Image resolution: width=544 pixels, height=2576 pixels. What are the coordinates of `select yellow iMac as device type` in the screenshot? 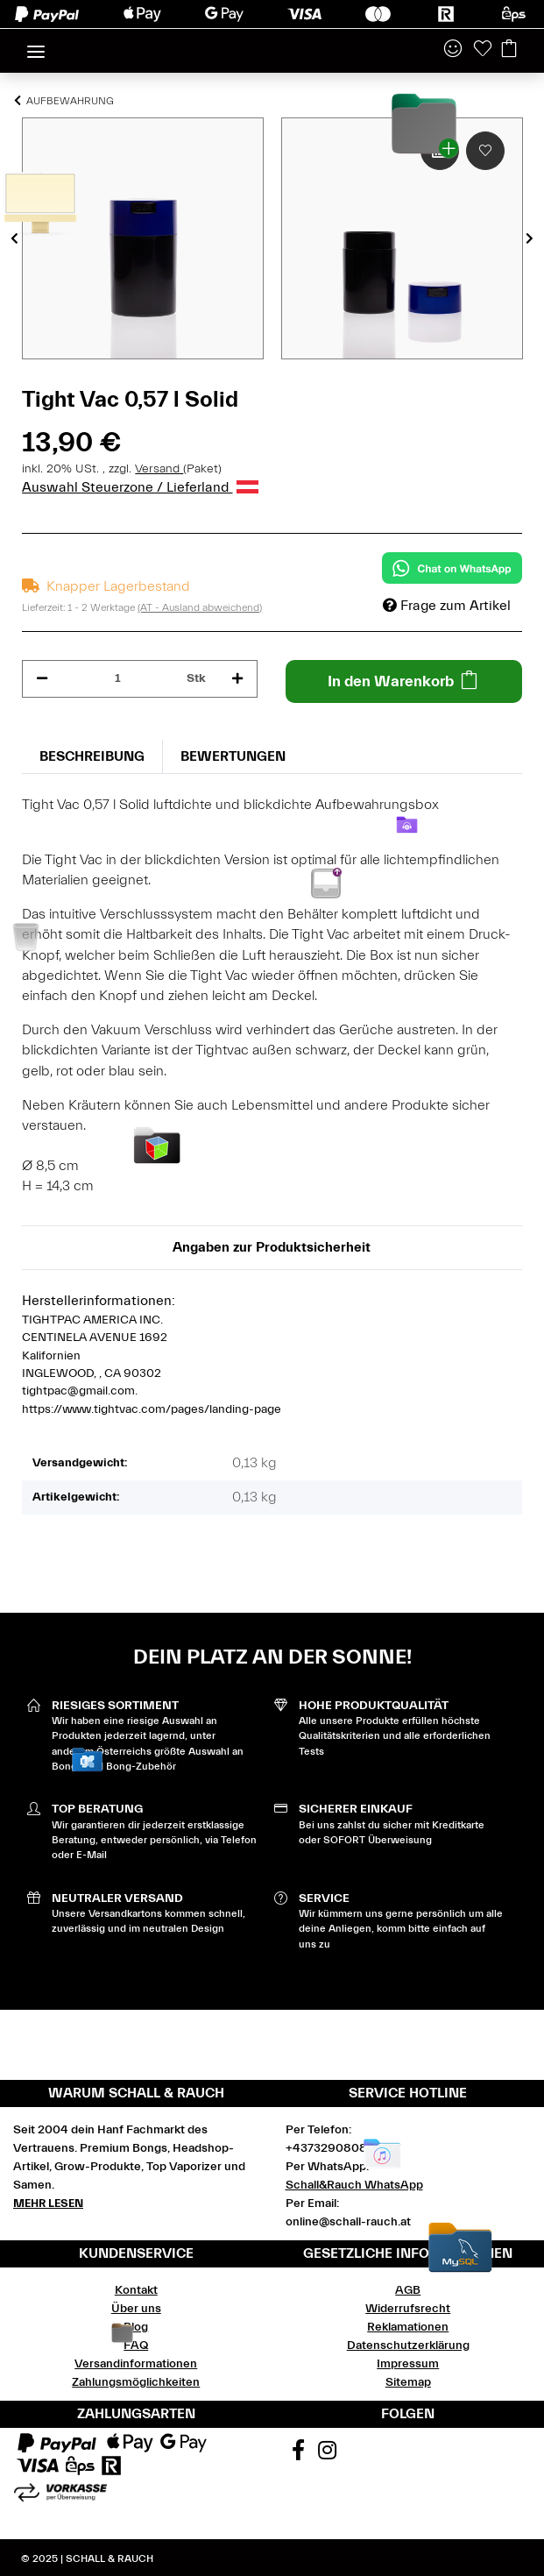 It's located at (40, 202).